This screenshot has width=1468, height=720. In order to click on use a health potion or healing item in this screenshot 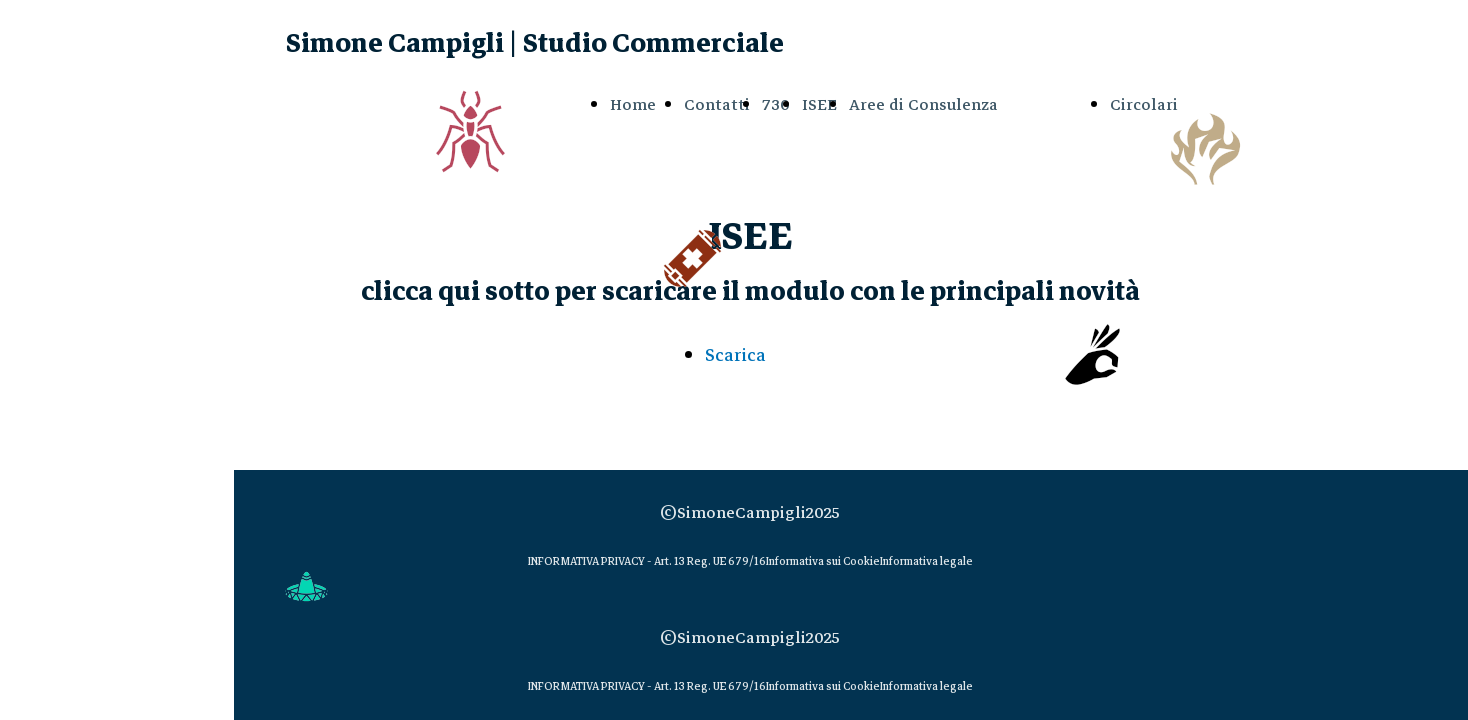, I will do `click(692, 258)`.